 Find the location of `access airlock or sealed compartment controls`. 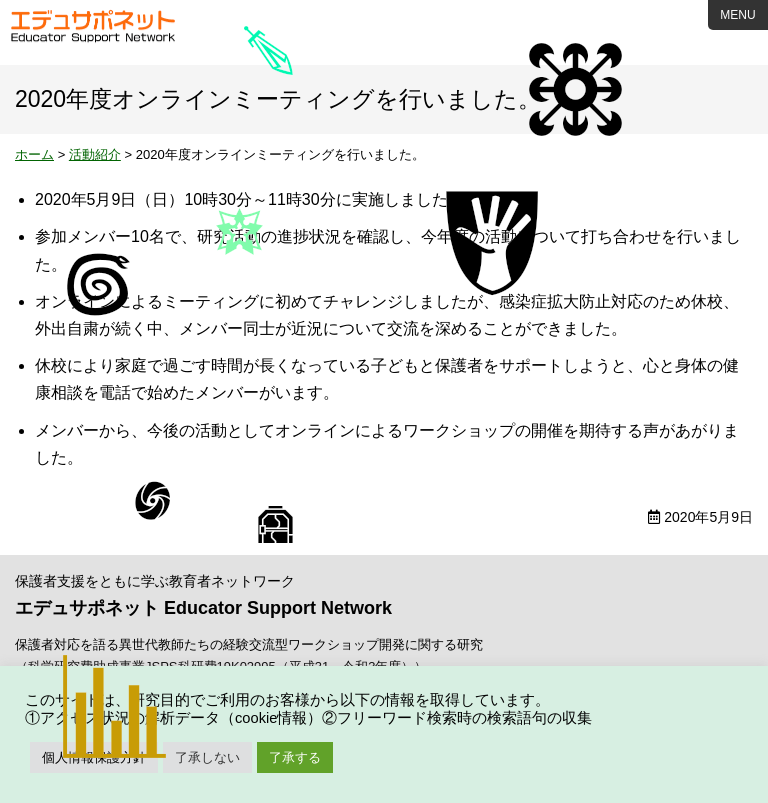

access airlock or sealed compartment controls is located at coordinates (275, 524).